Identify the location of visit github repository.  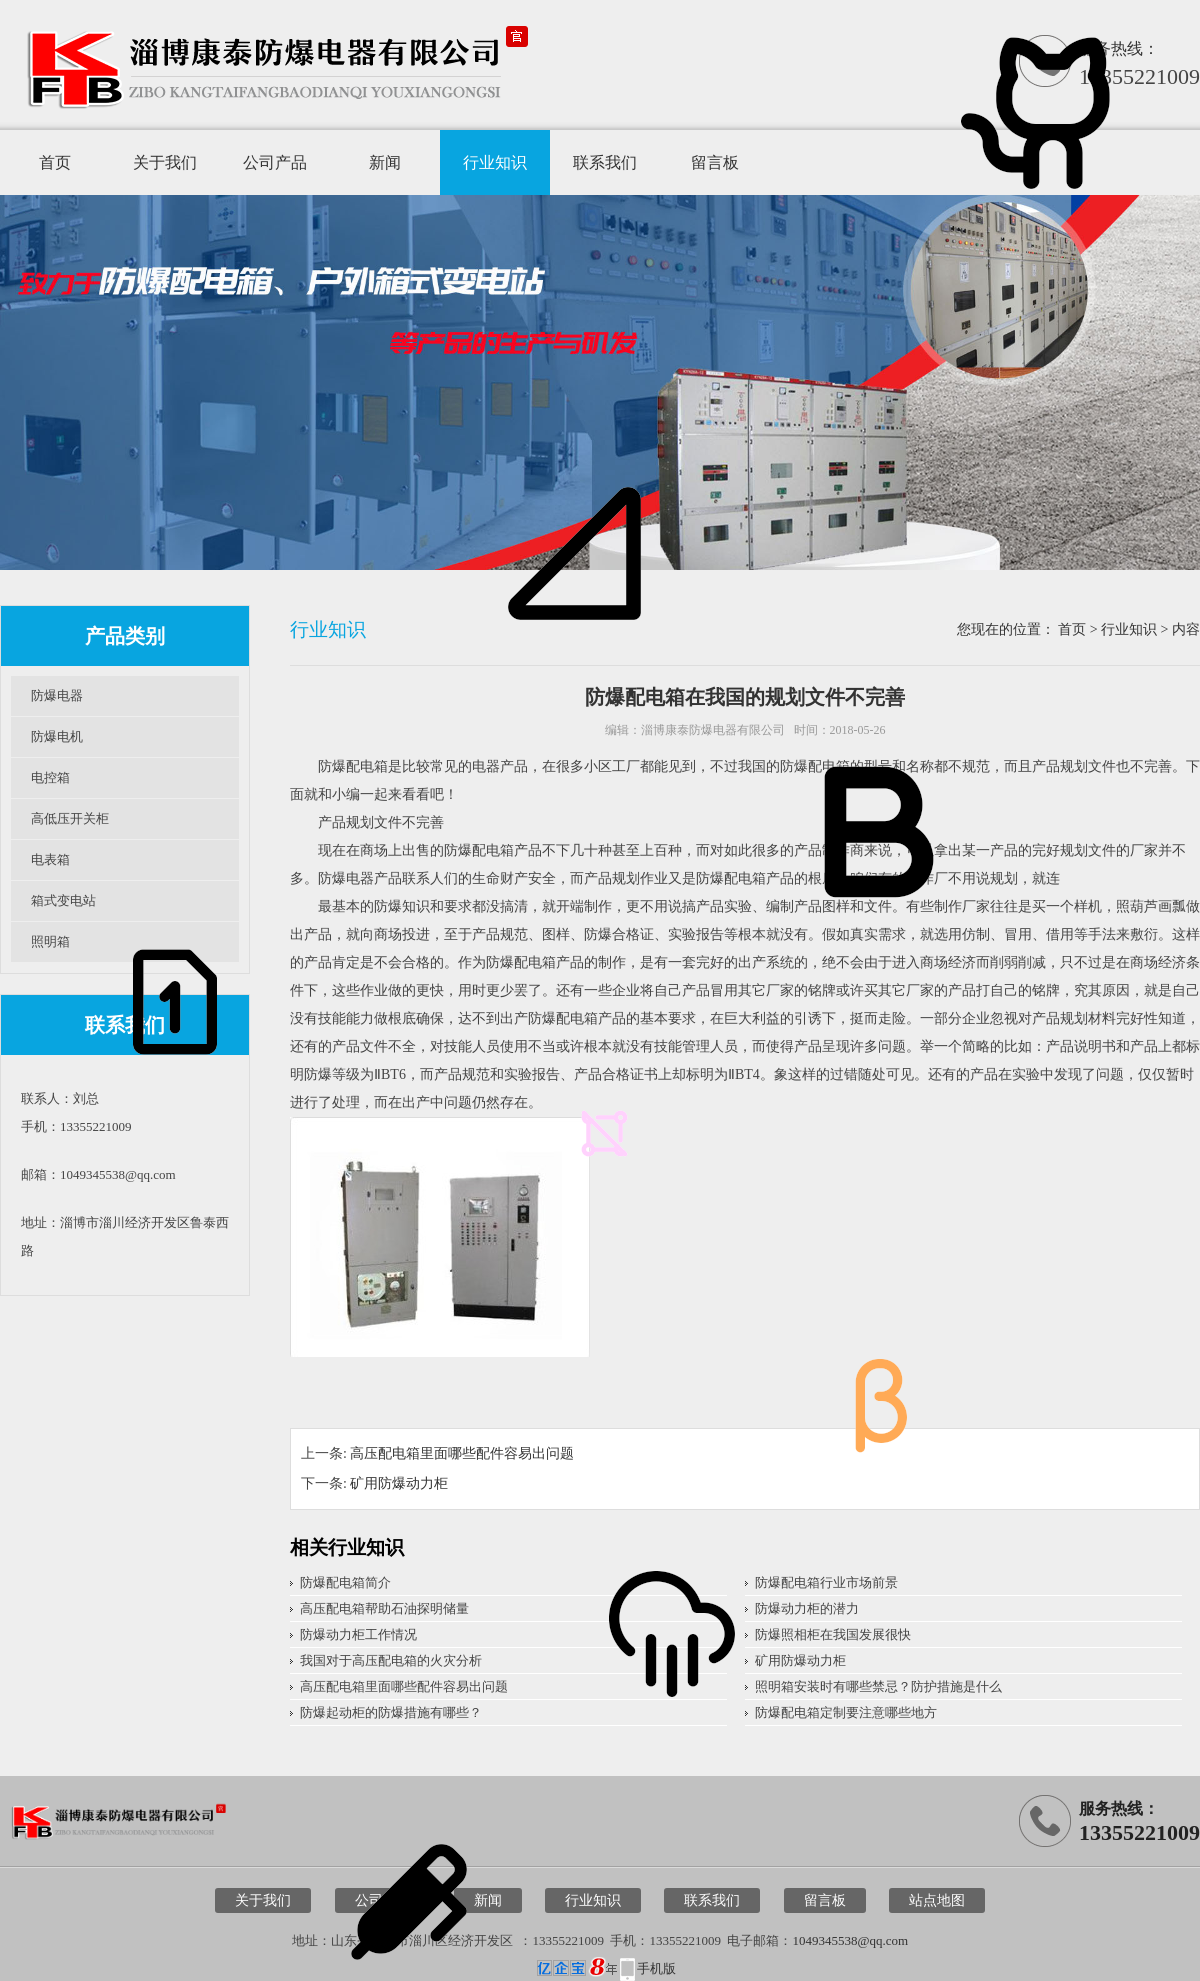
(1047, 110).